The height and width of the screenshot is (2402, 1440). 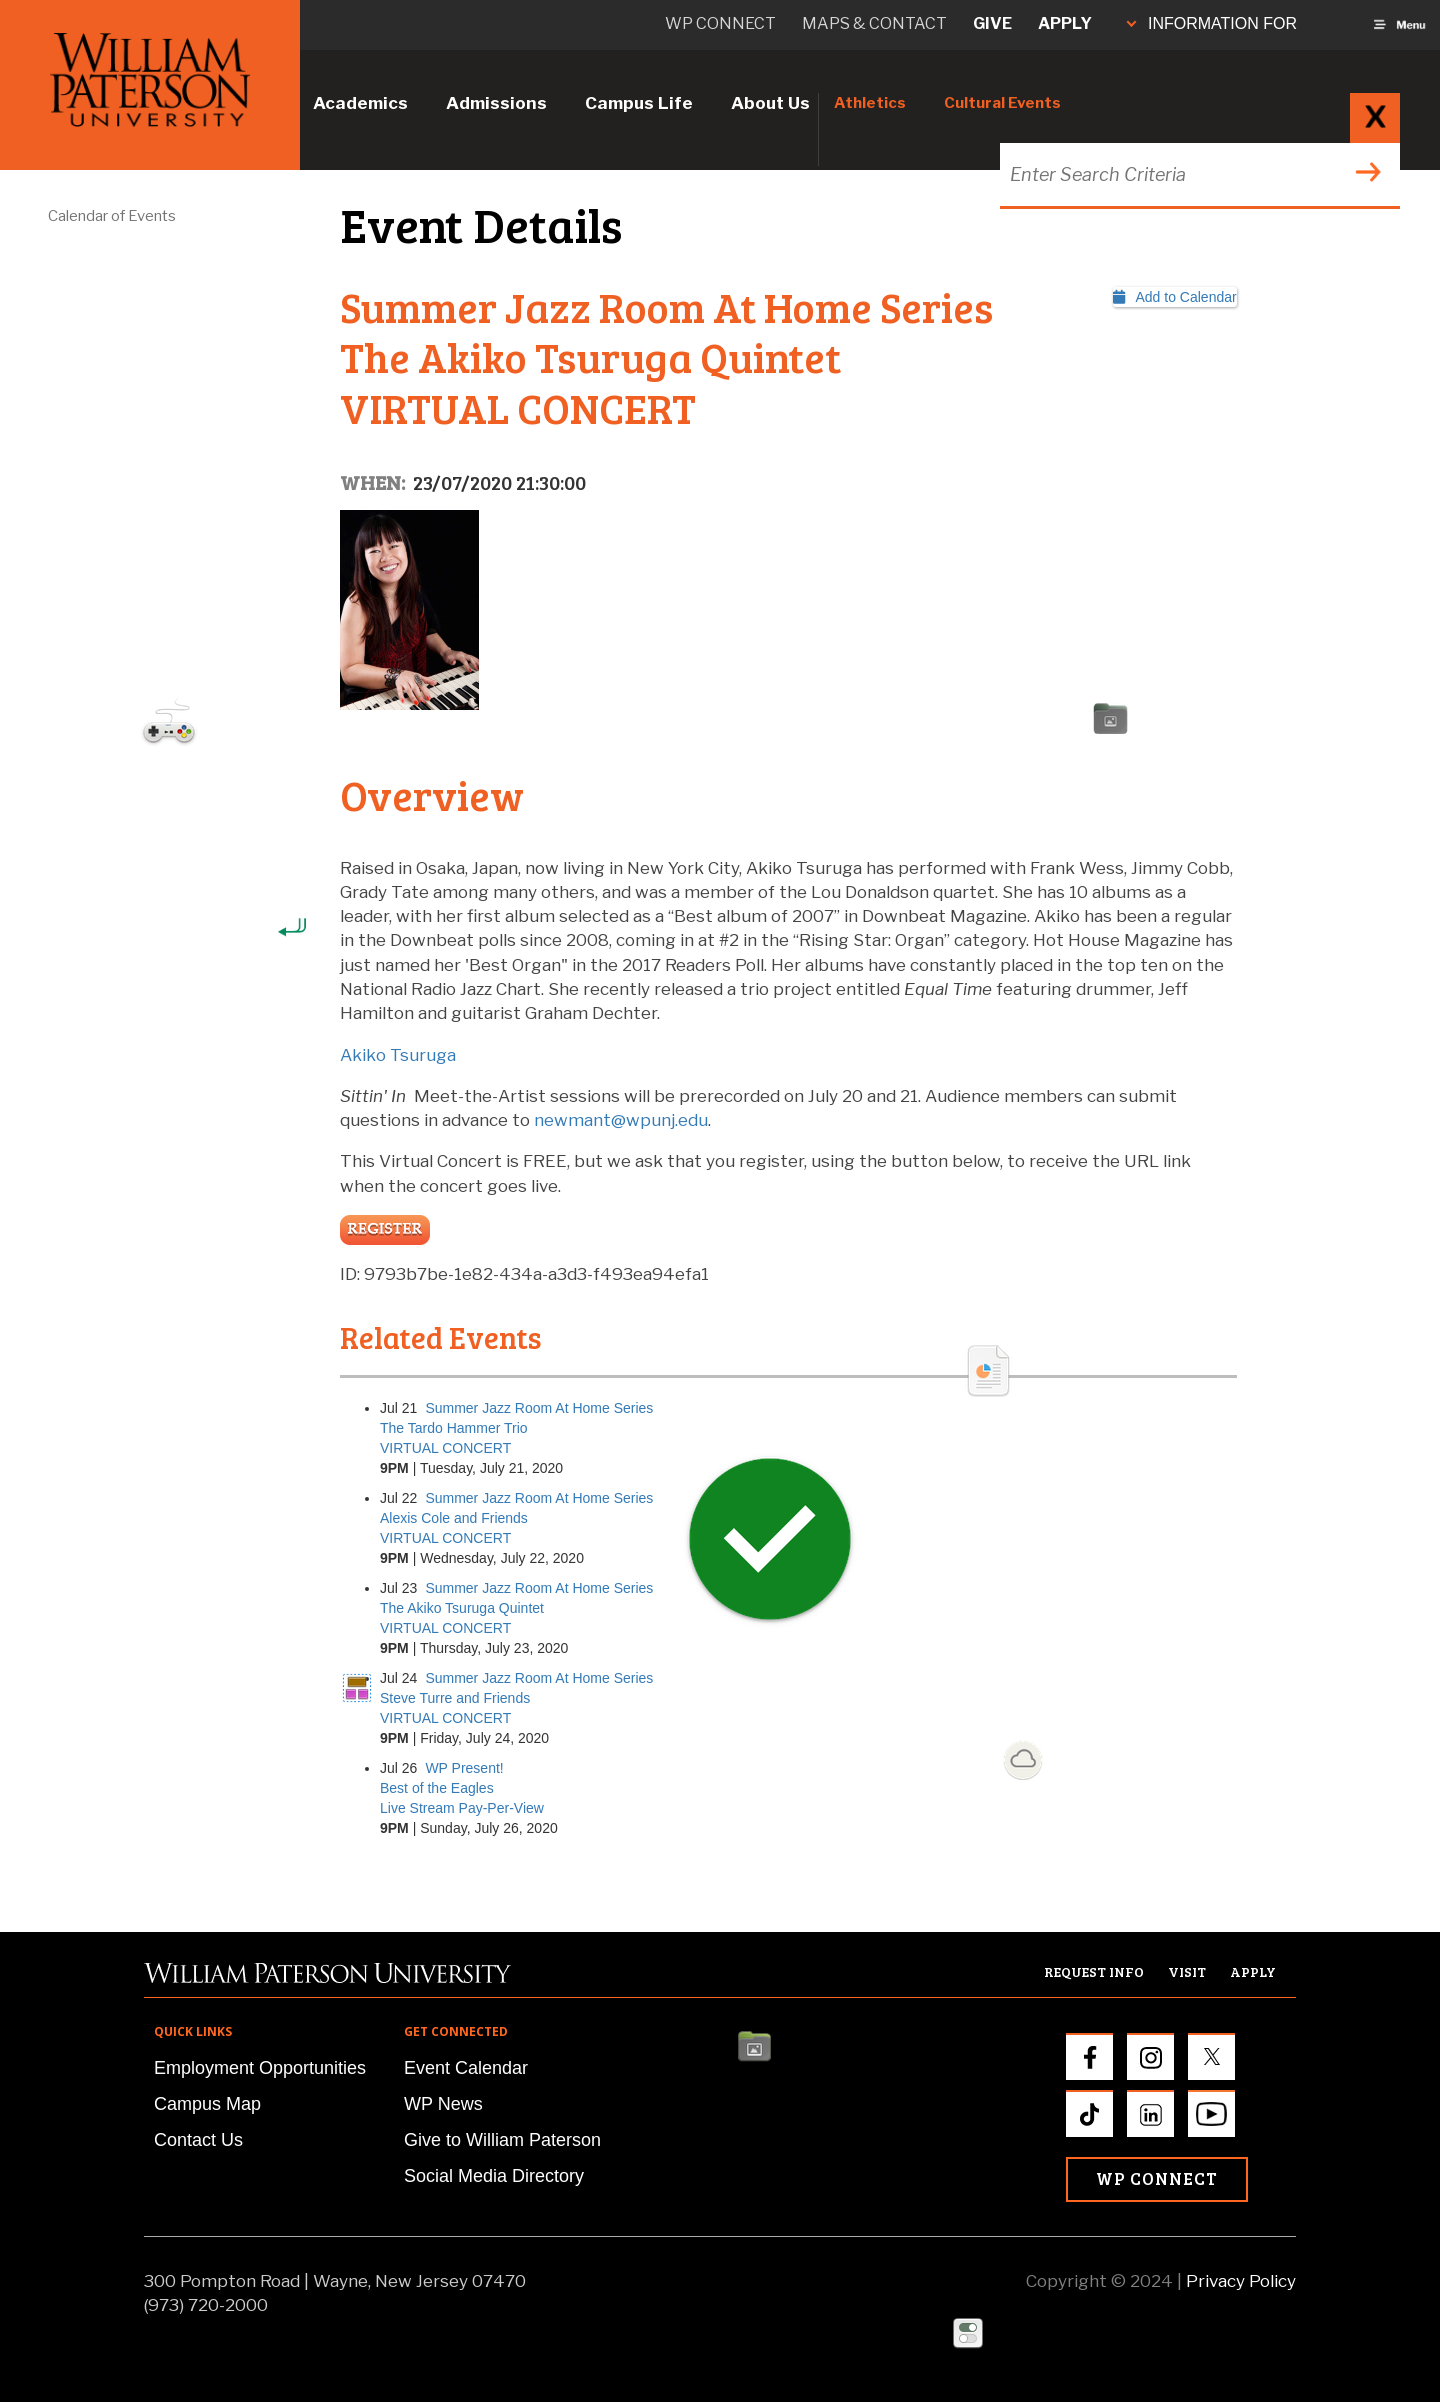 What do you see at coordinates (988, 1370) in the screenshot?
I see `open a presentation file` at bounding box center [988, 1370].